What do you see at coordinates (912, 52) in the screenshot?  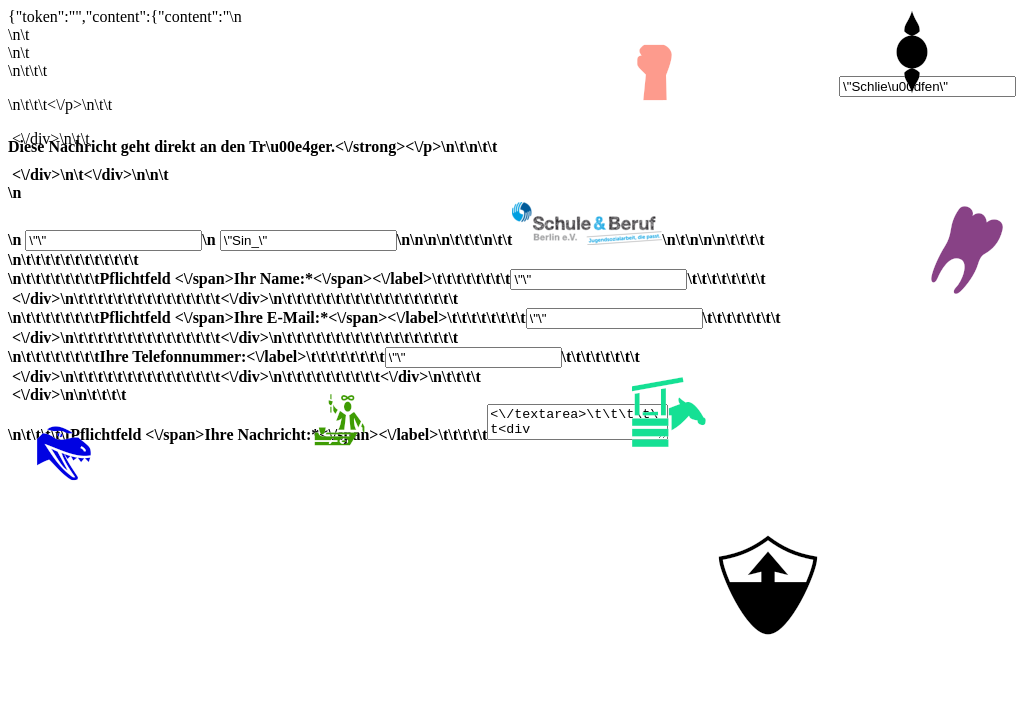 I see `indicates player has reached level two` at bounding box center [912, 52].